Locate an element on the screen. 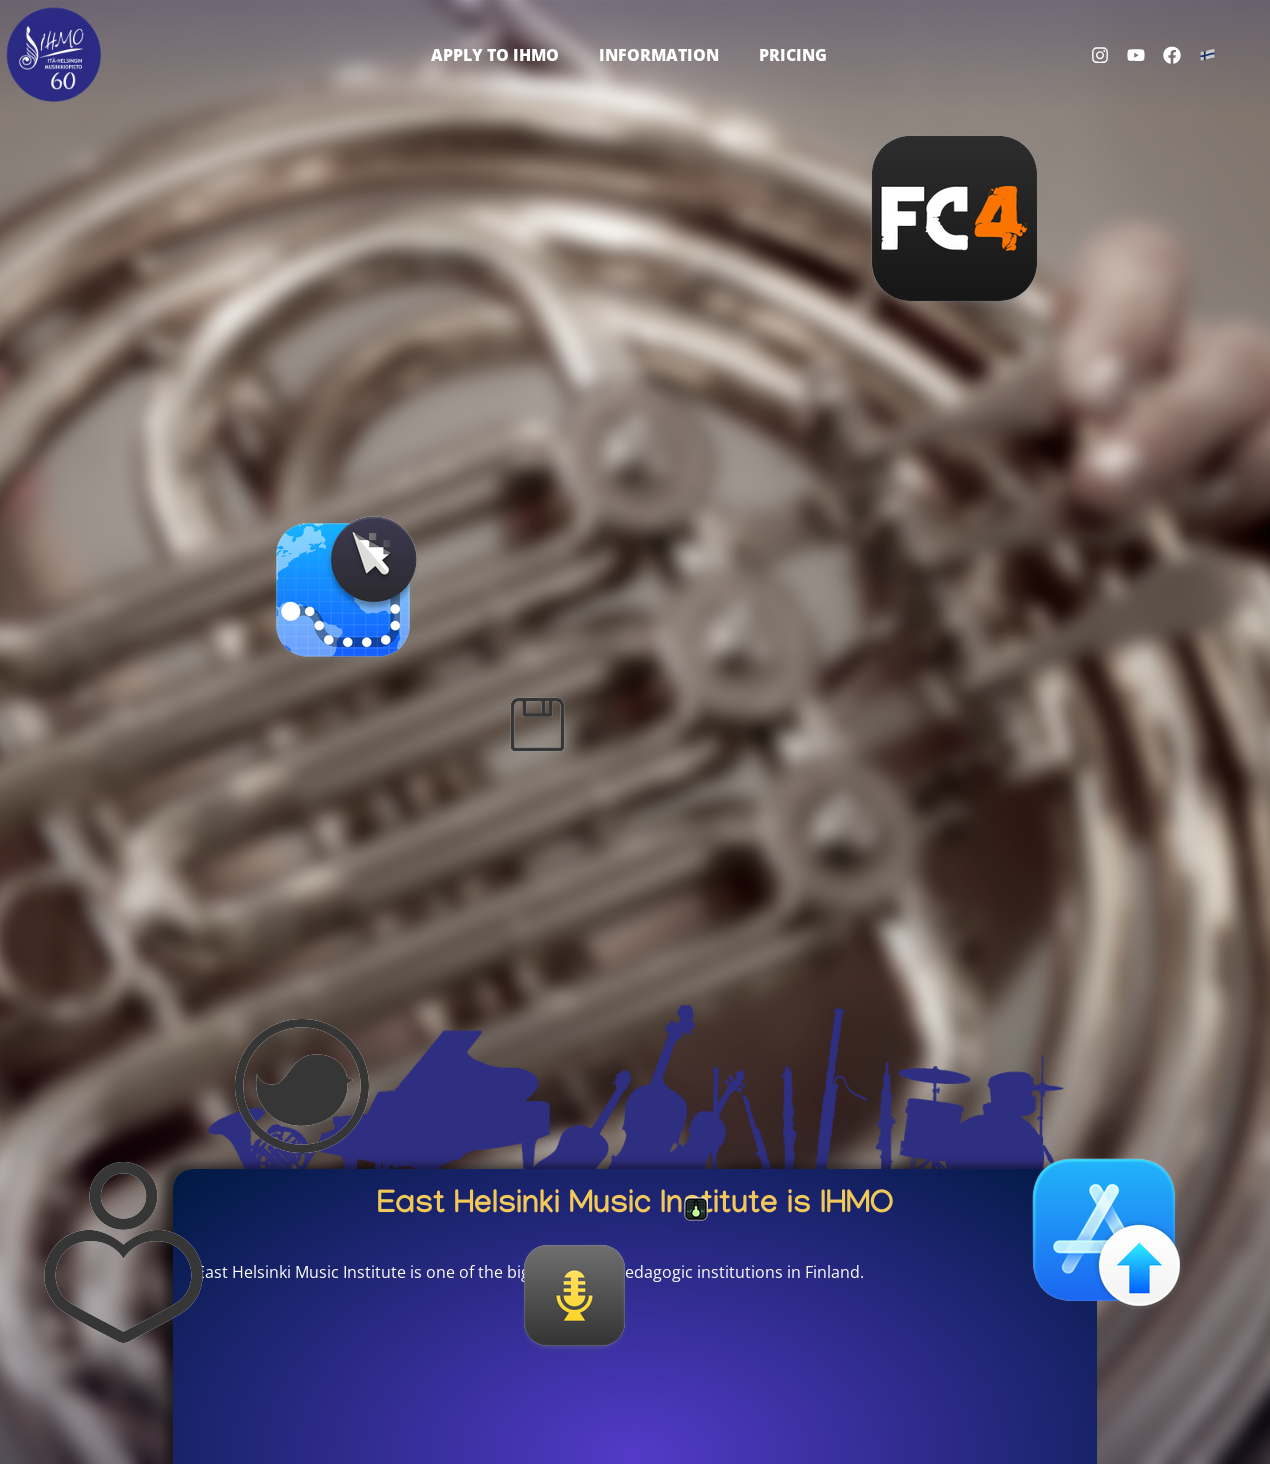 Image resolution: width=1270 pixels, height=1464 pixels. check for and install system software updates is located at coordinates (1104, 1230).